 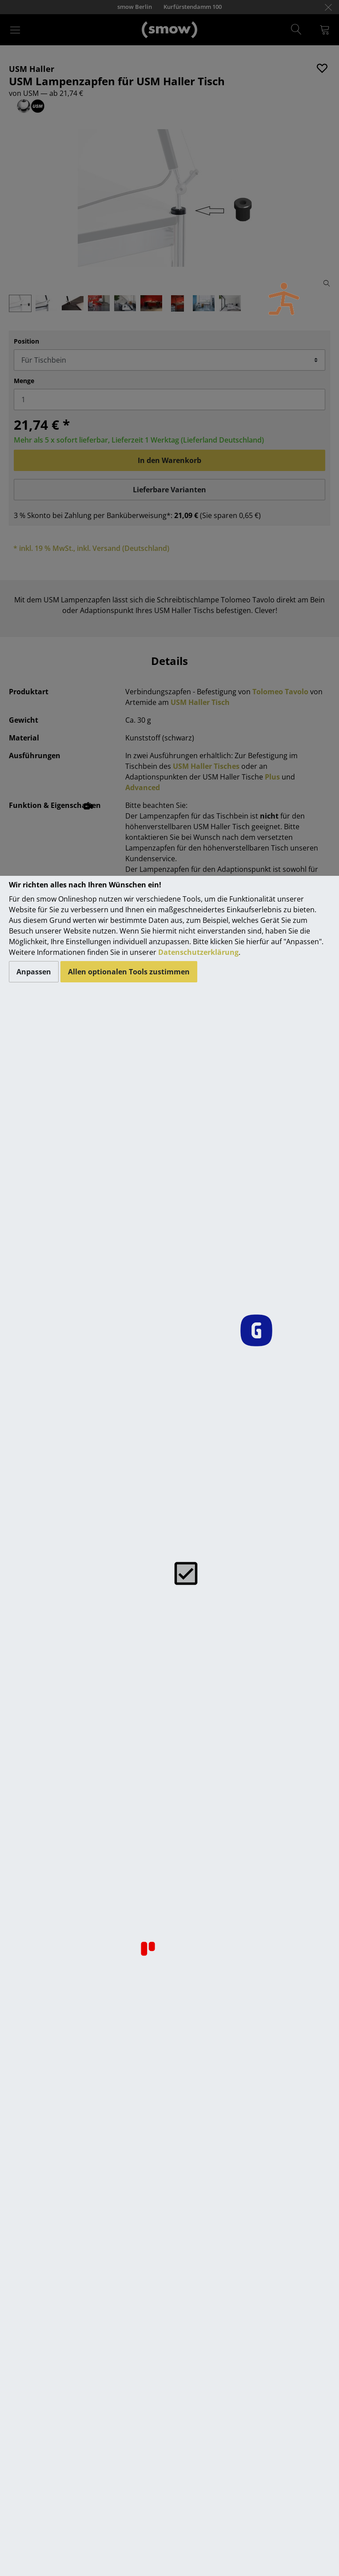 What do you see at coordinates (186, 1573) in the screenshot?
I see `select or confirm an option` at bounding box center [186, 1573].